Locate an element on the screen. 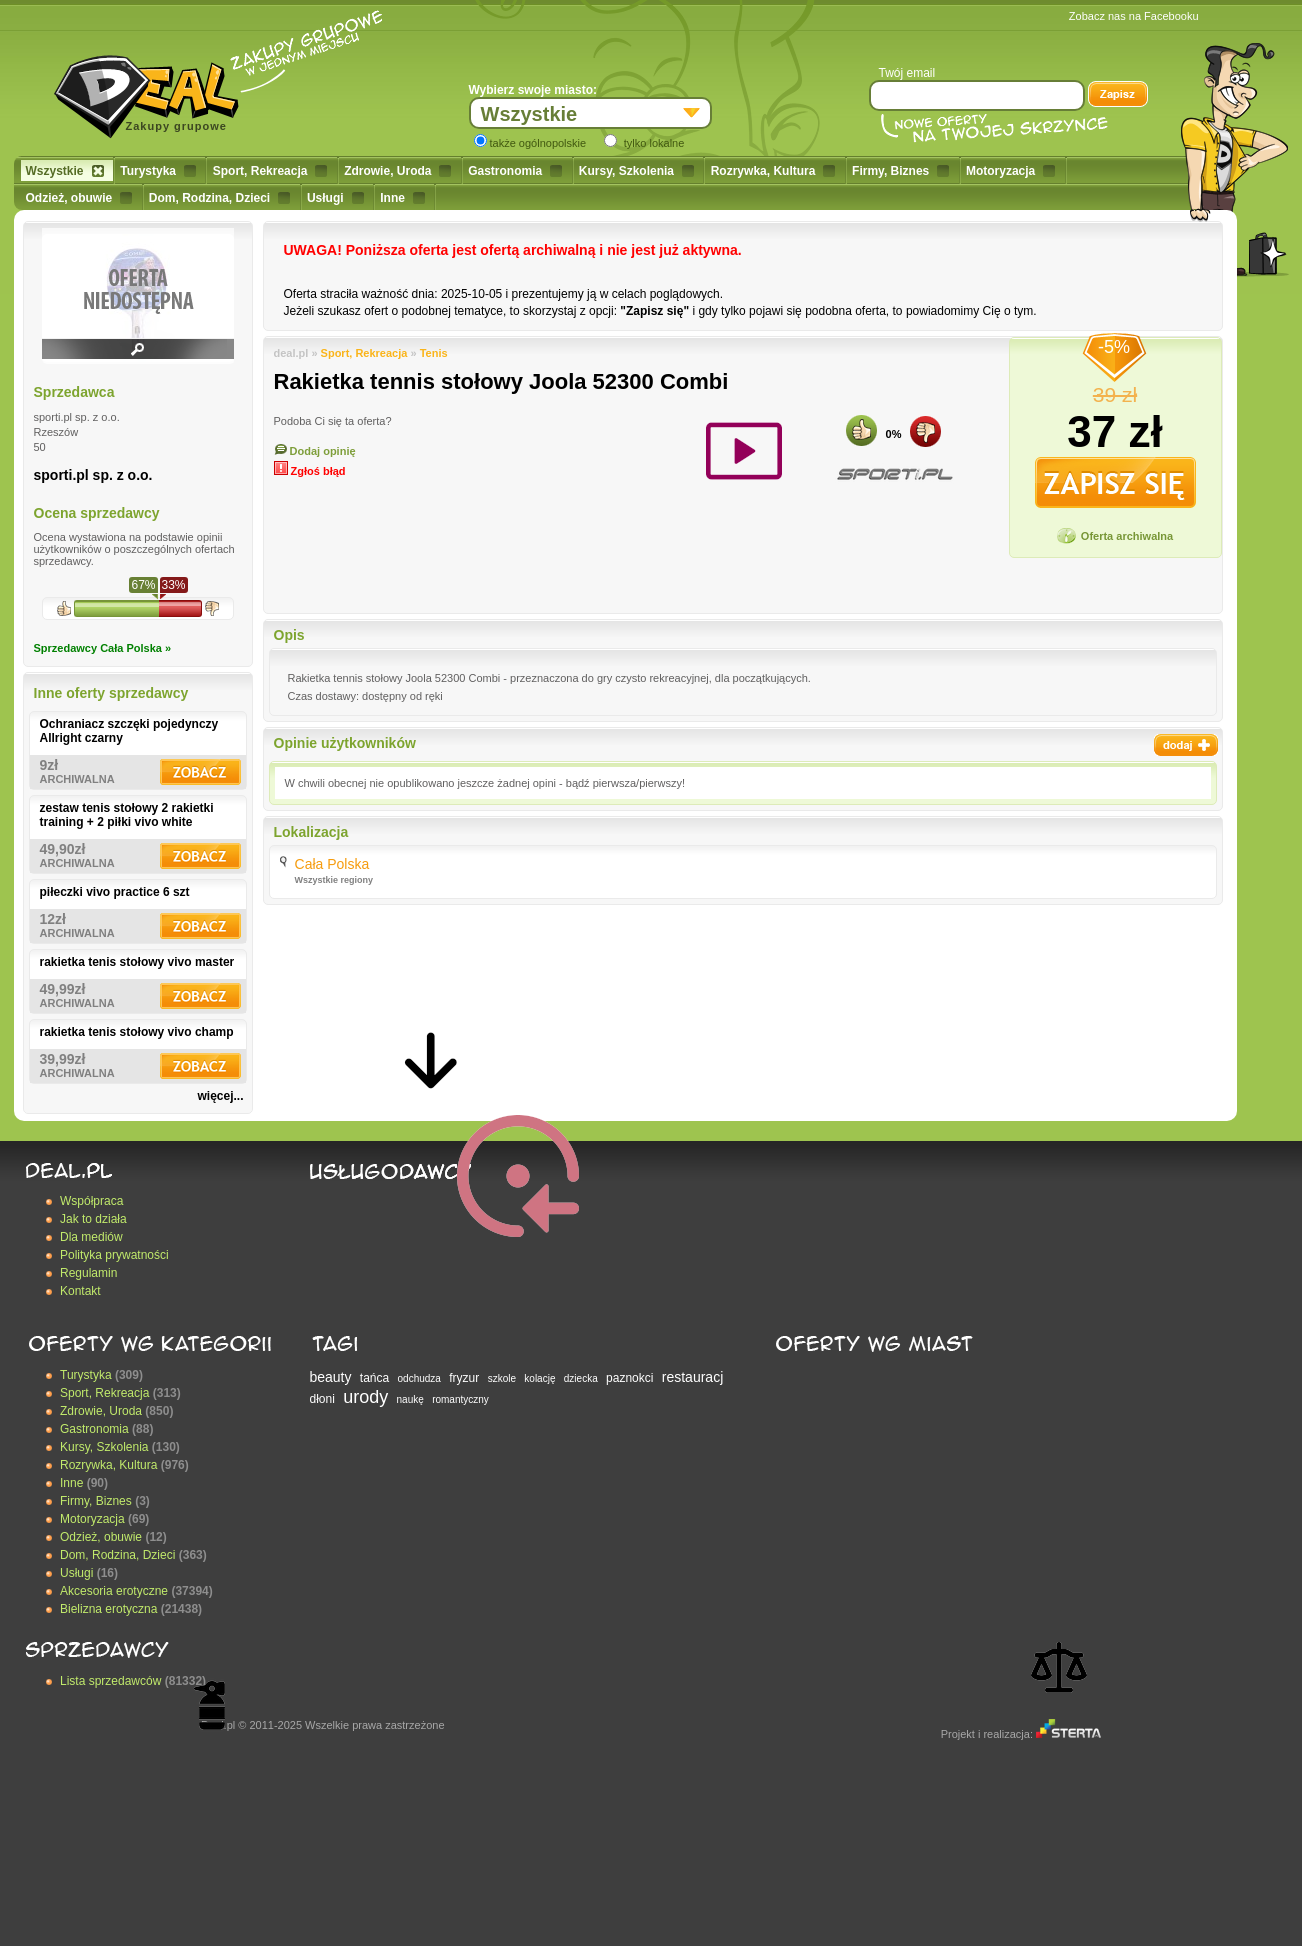  view license or legal information is located at coordinates (1059, 1670).